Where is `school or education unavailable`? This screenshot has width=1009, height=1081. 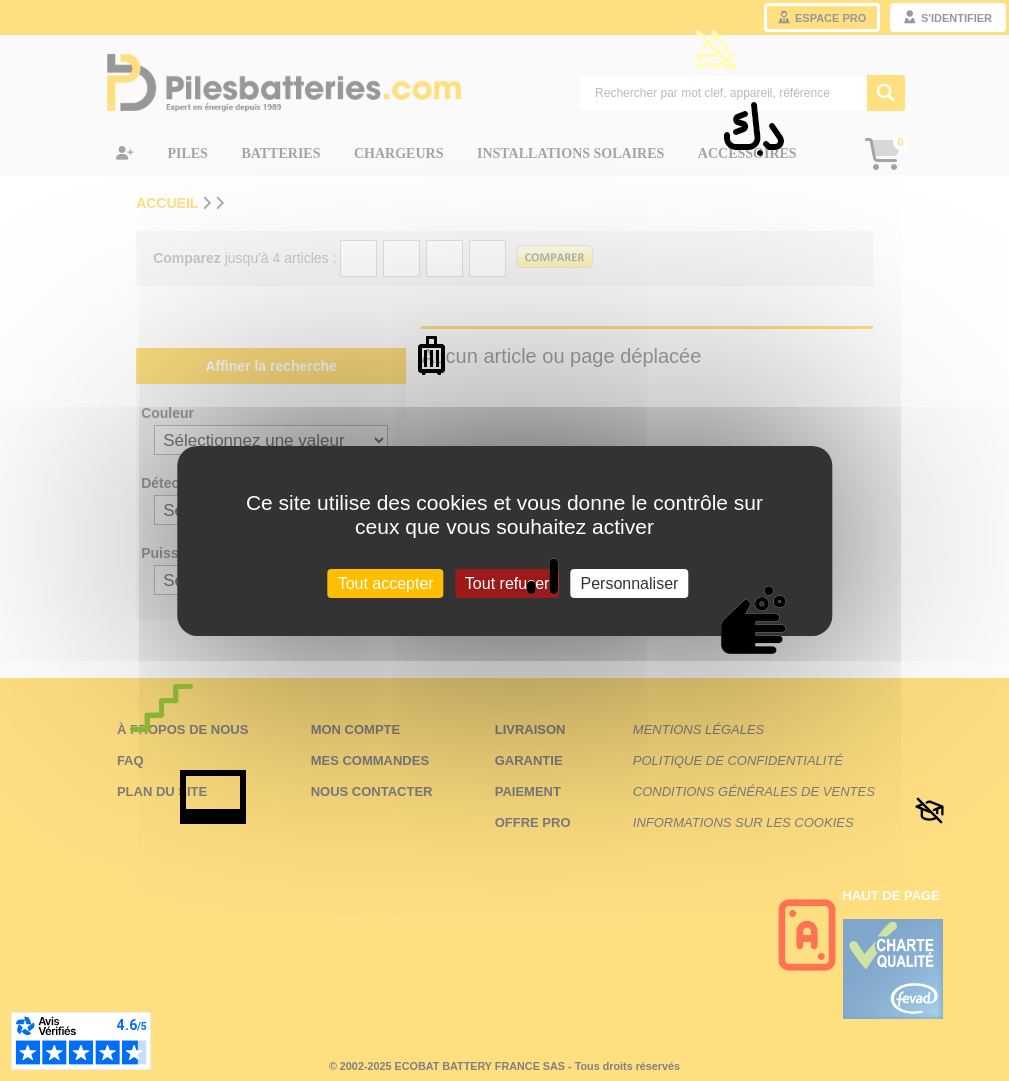 school or education unavailable is located at coordinates (929, 810).